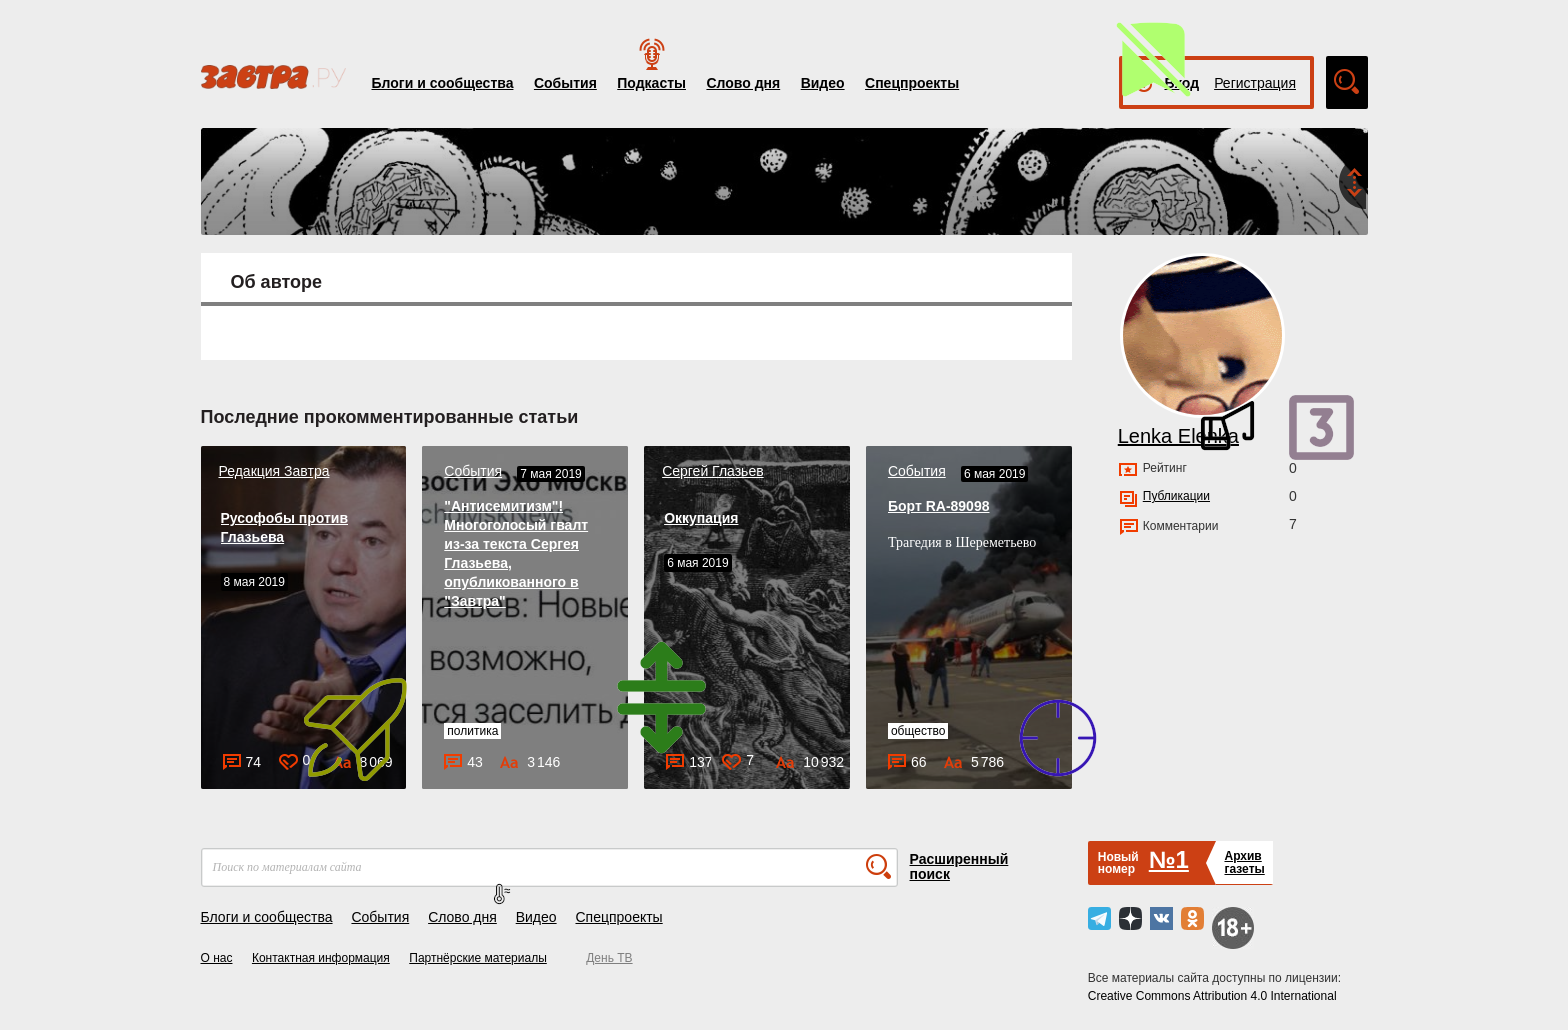 The height and width of the screenshot is (1030, 1568). Describe the element at coordinates (500, 894) in the screenshot. I see `indicates high temperature or heat warning` at that location.